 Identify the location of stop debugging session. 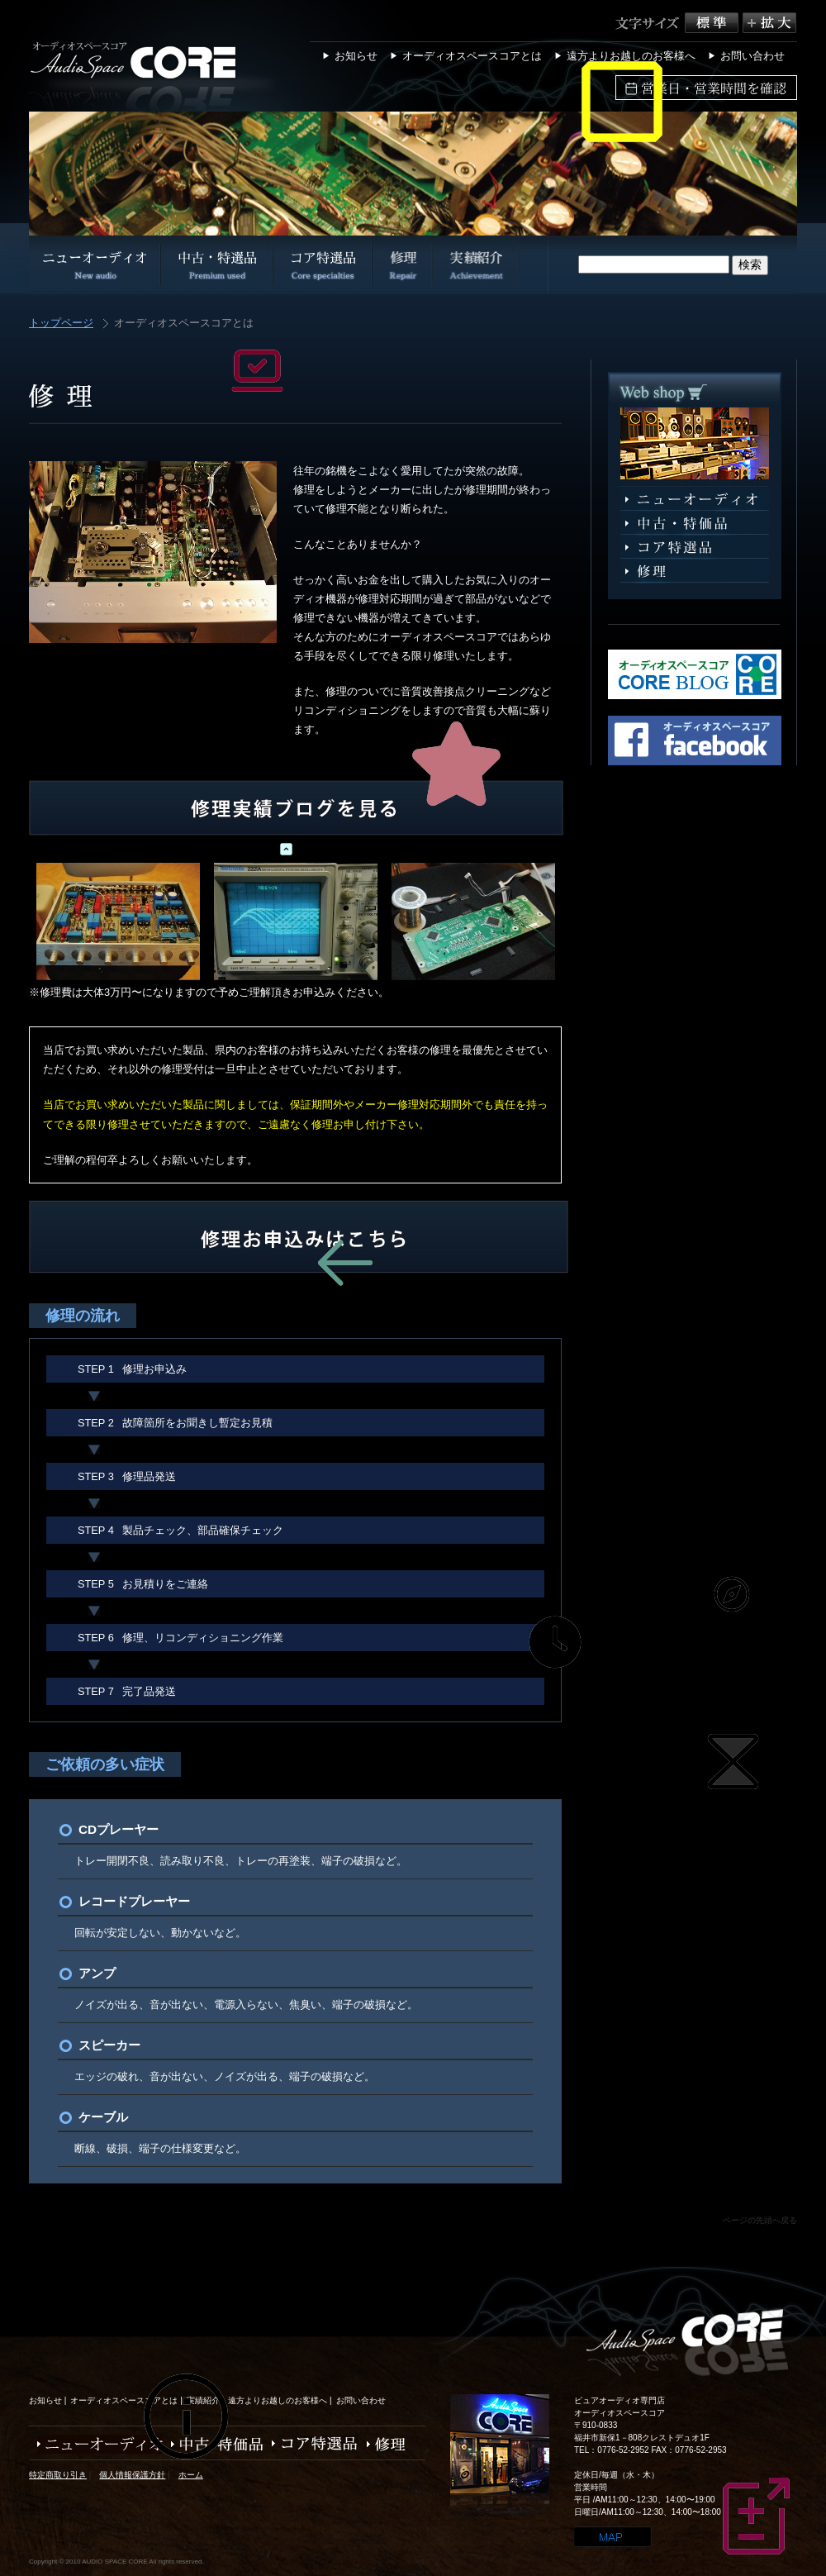
(622, 102).